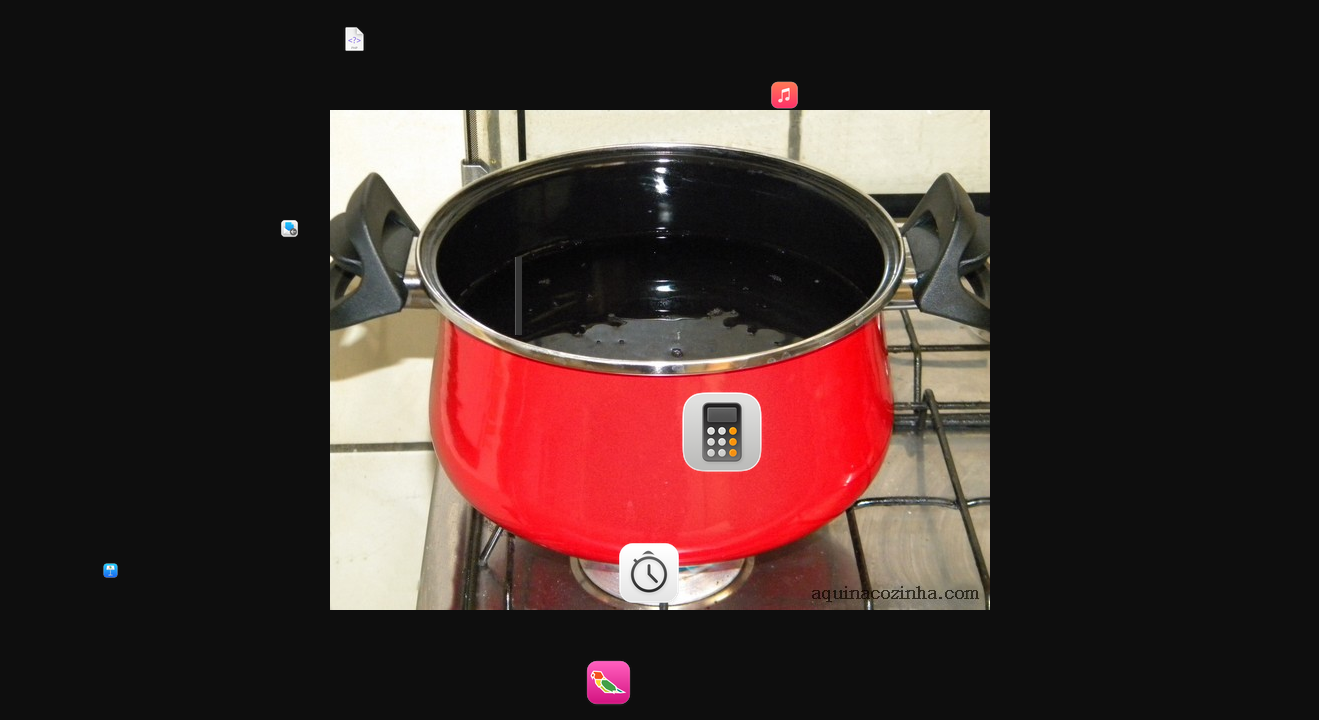 The height and width of the screenshot is (720, 1319). I want to click on import contacts or data into kontact, so click(289, 228).